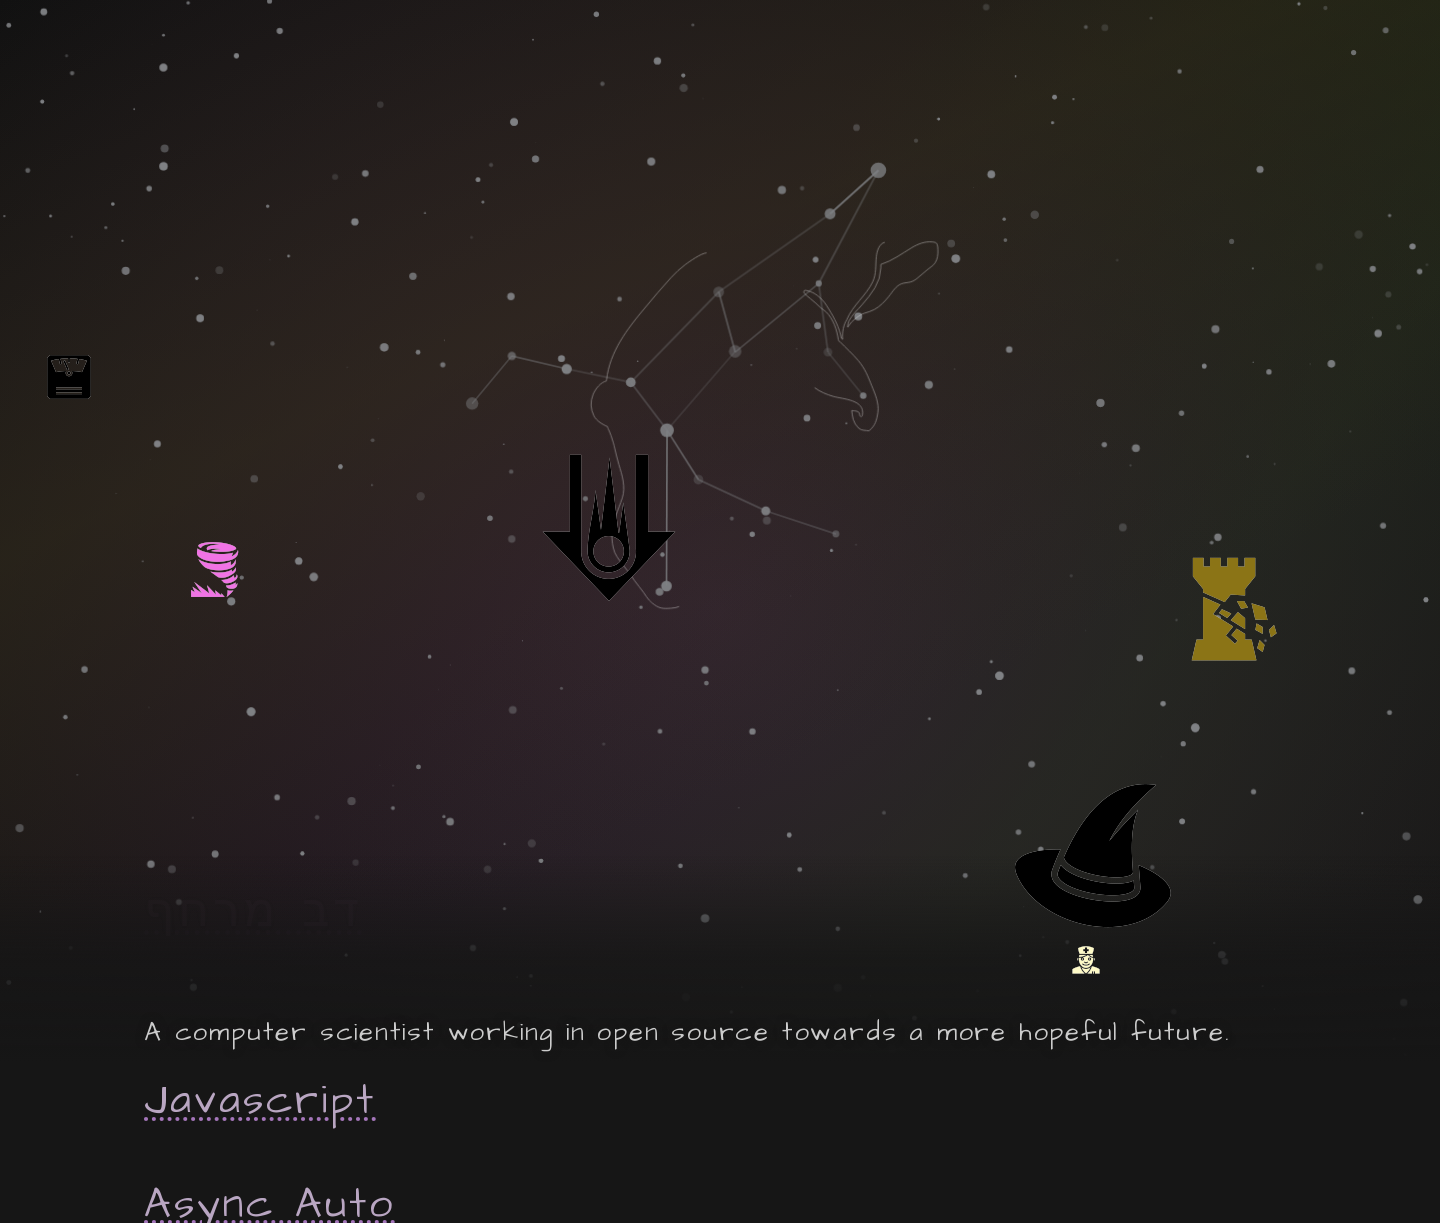 The image size is (1440, 1223). I want to click on select wizard or mage character class, so click(1092, 855).